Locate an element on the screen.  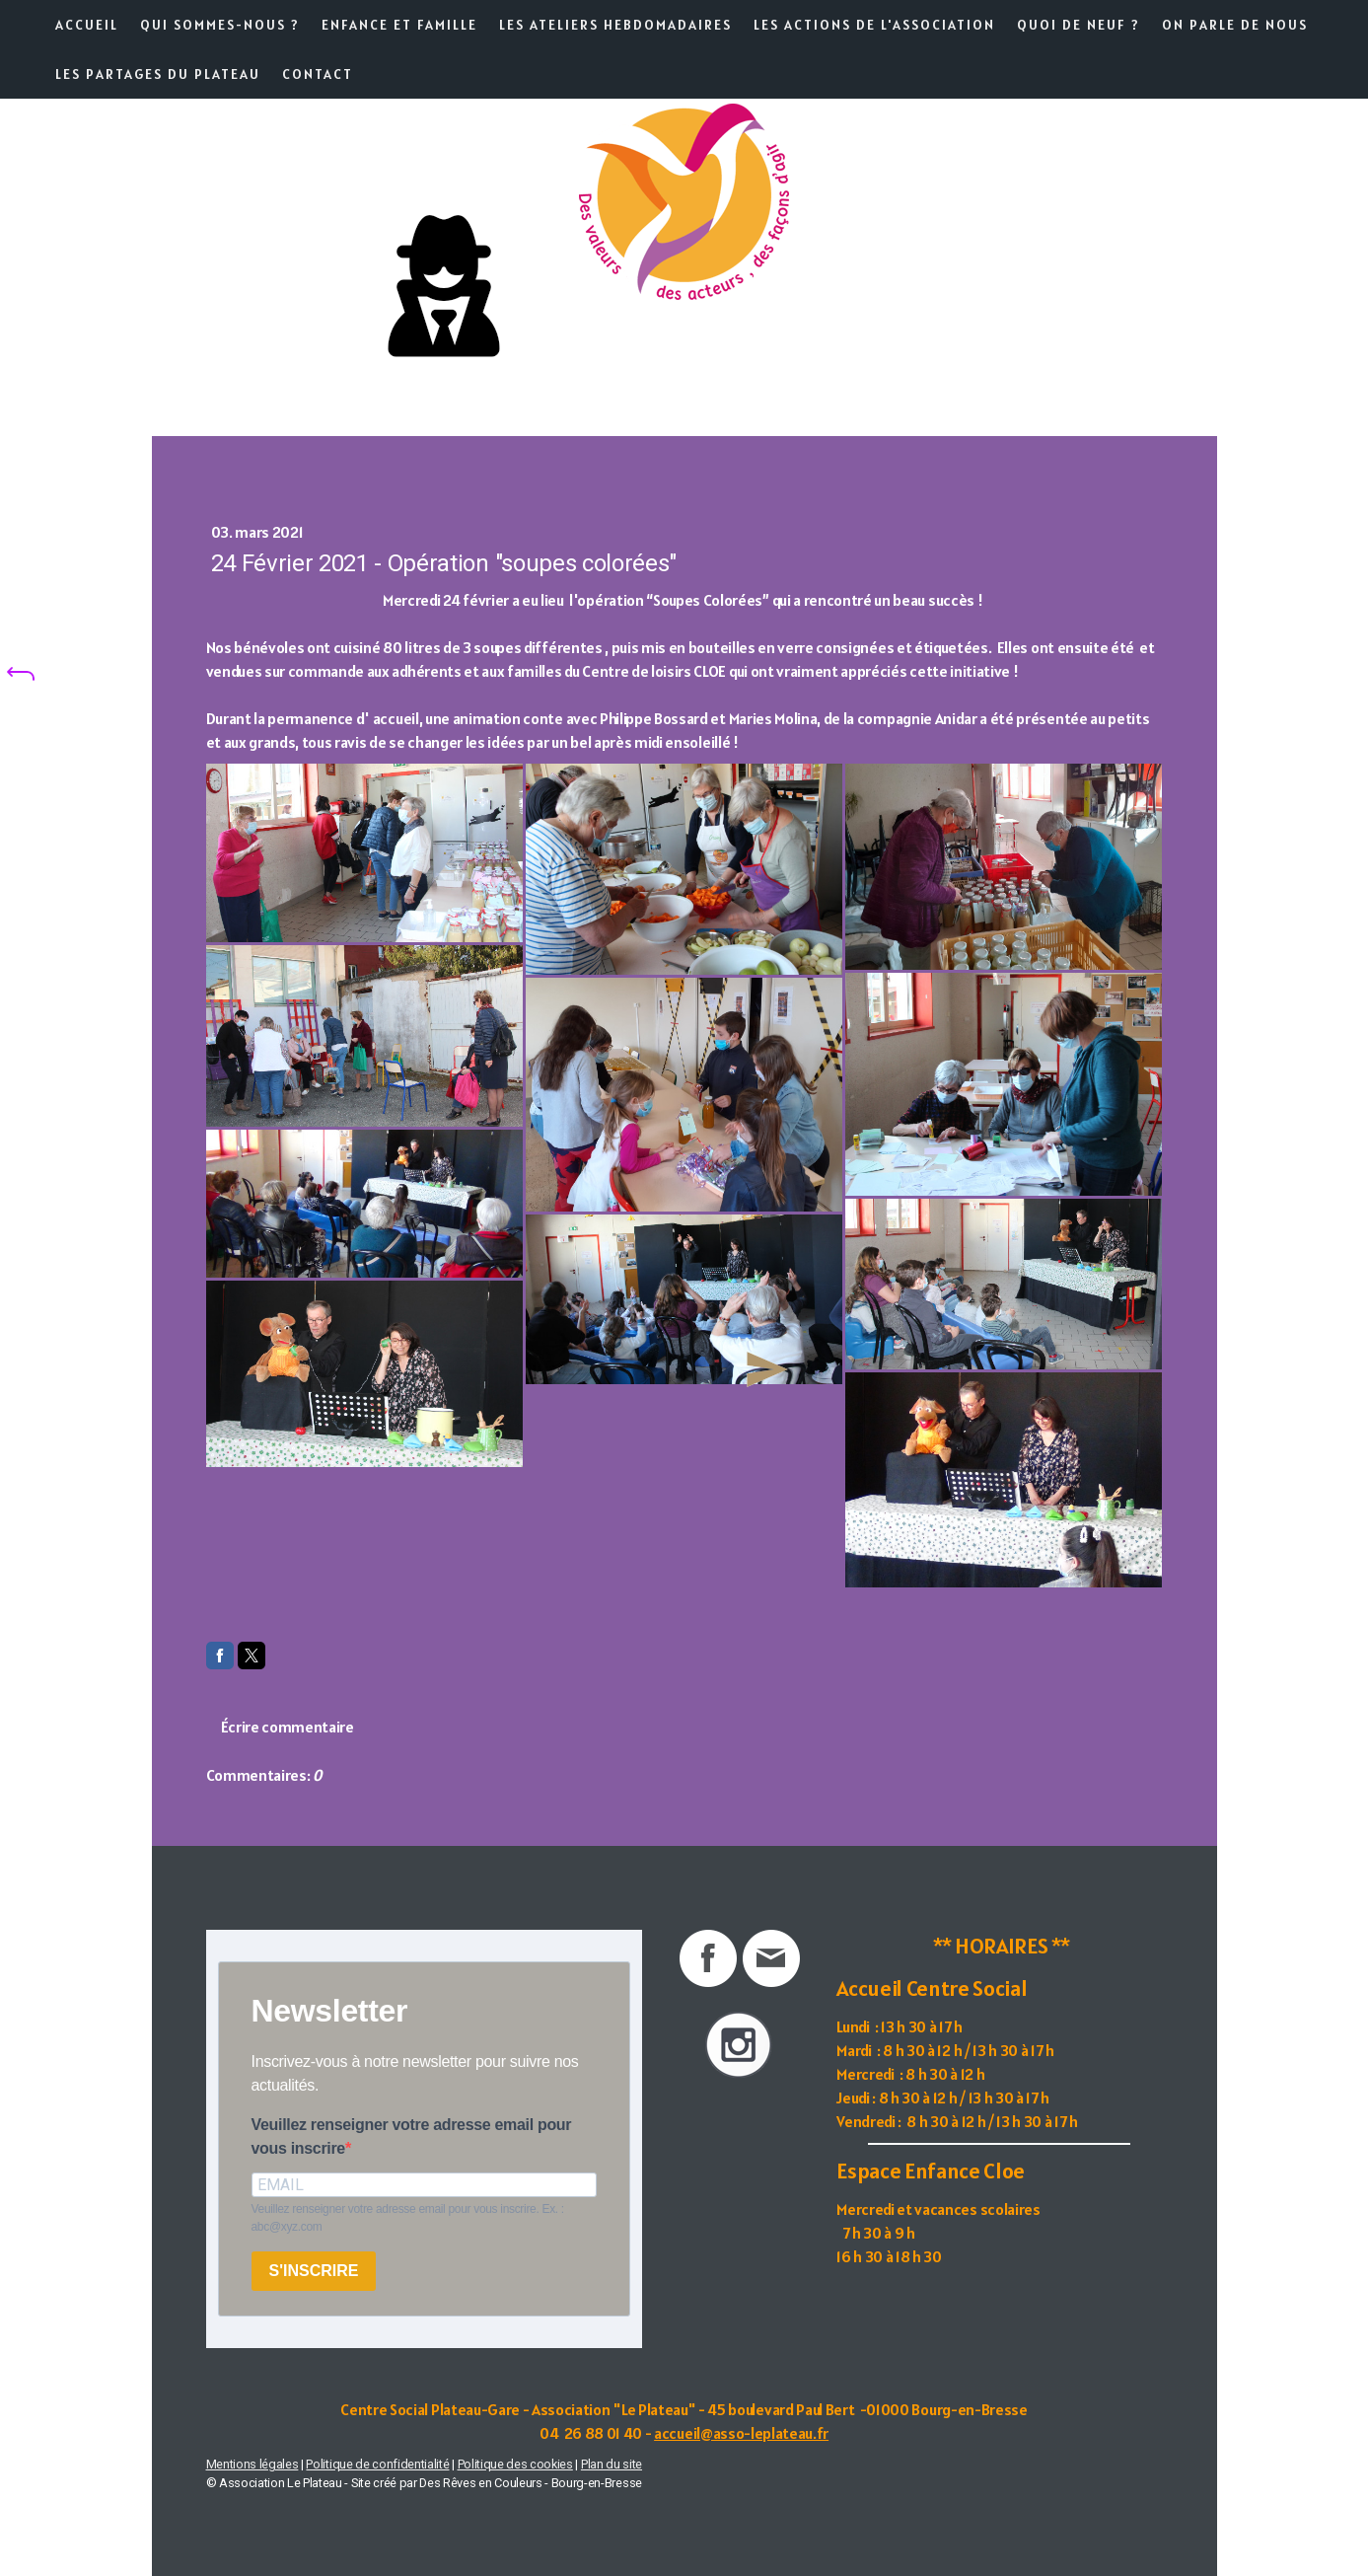
access incognito or private browsing mode is located at coordinates (444, 288).